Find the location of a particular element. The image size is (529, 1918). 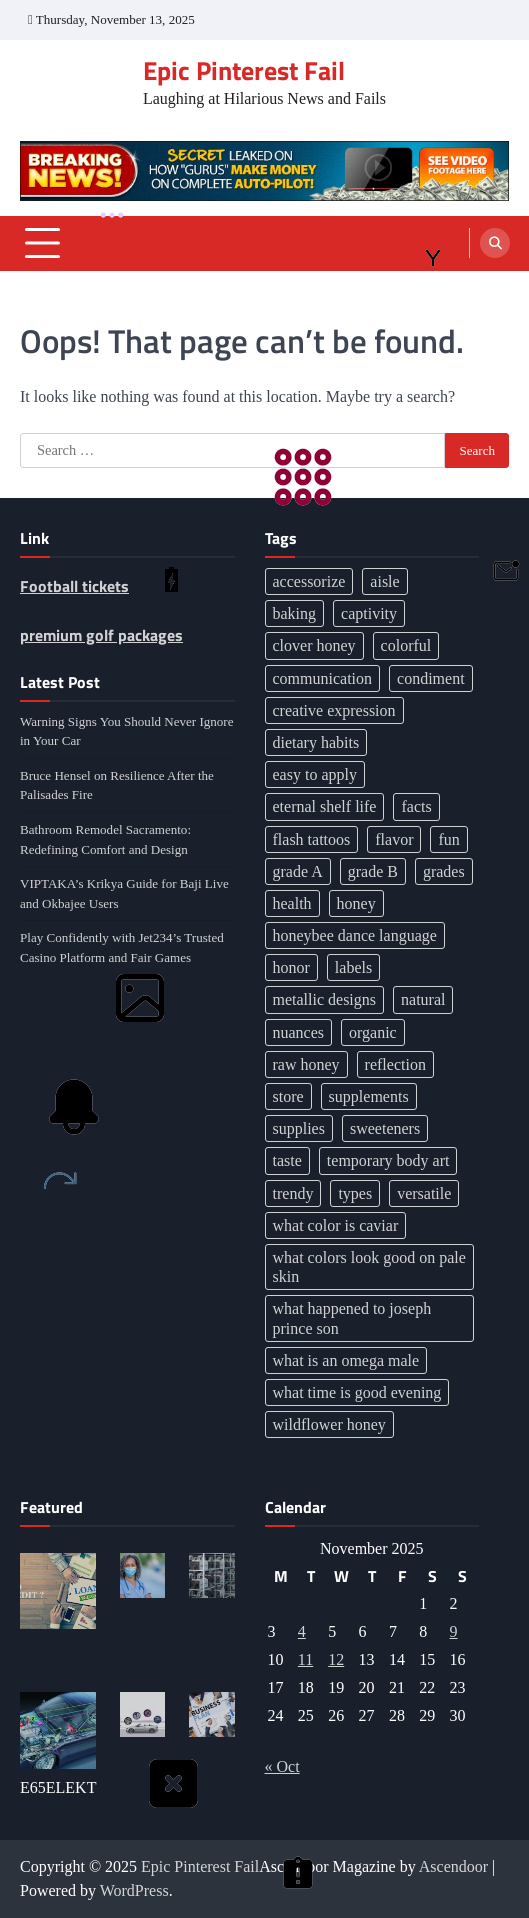

access more options or actions is located at coordinates (112, 215).